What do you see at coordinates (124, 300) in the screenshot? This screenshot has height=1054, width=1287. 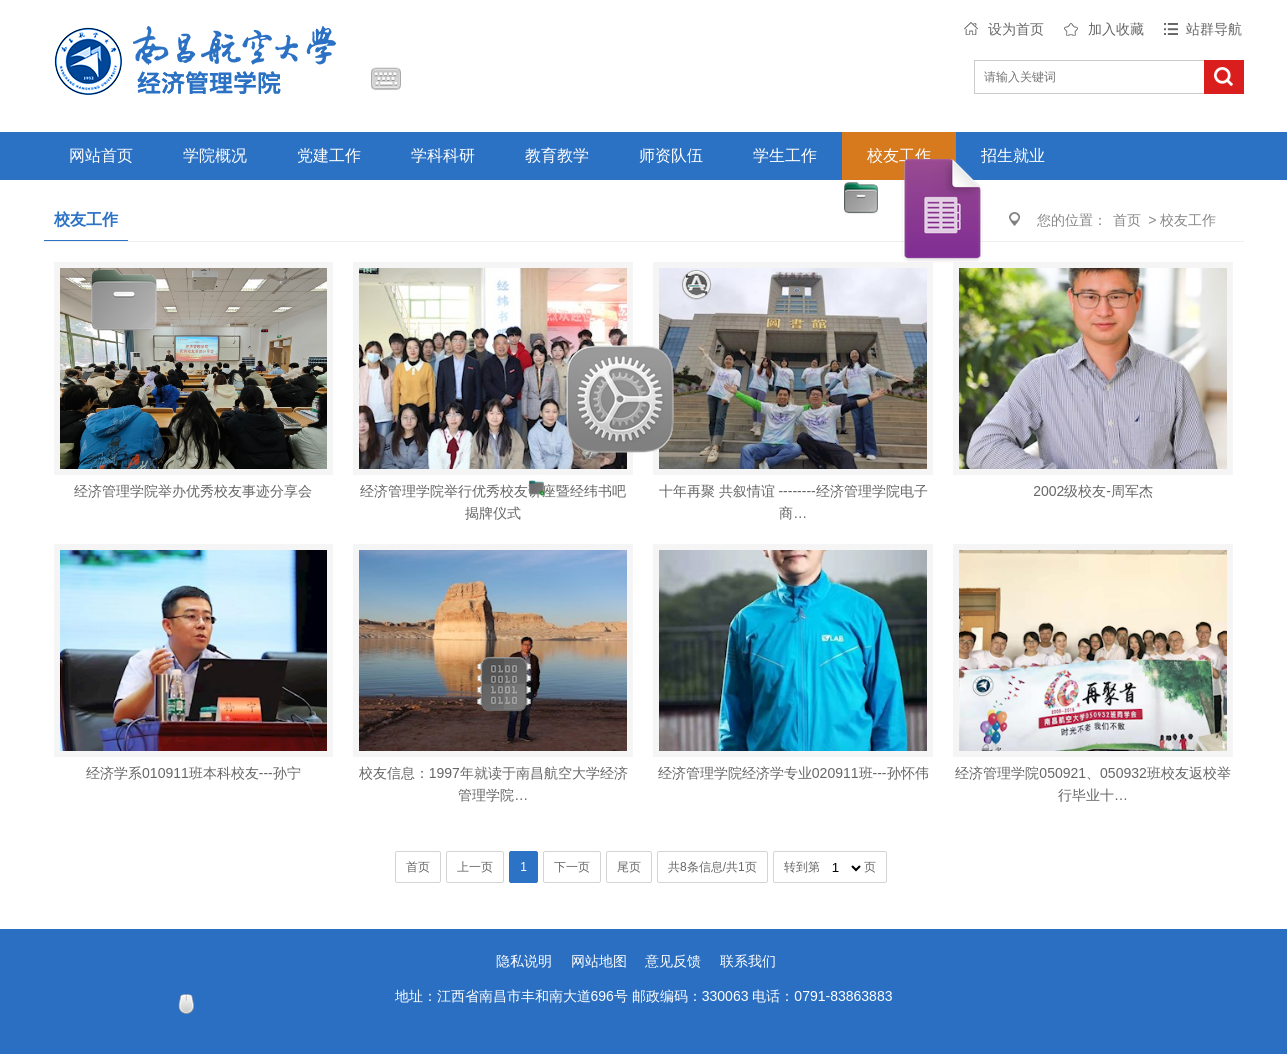 I see `open the file manager application` at bounding box center [124, 300].